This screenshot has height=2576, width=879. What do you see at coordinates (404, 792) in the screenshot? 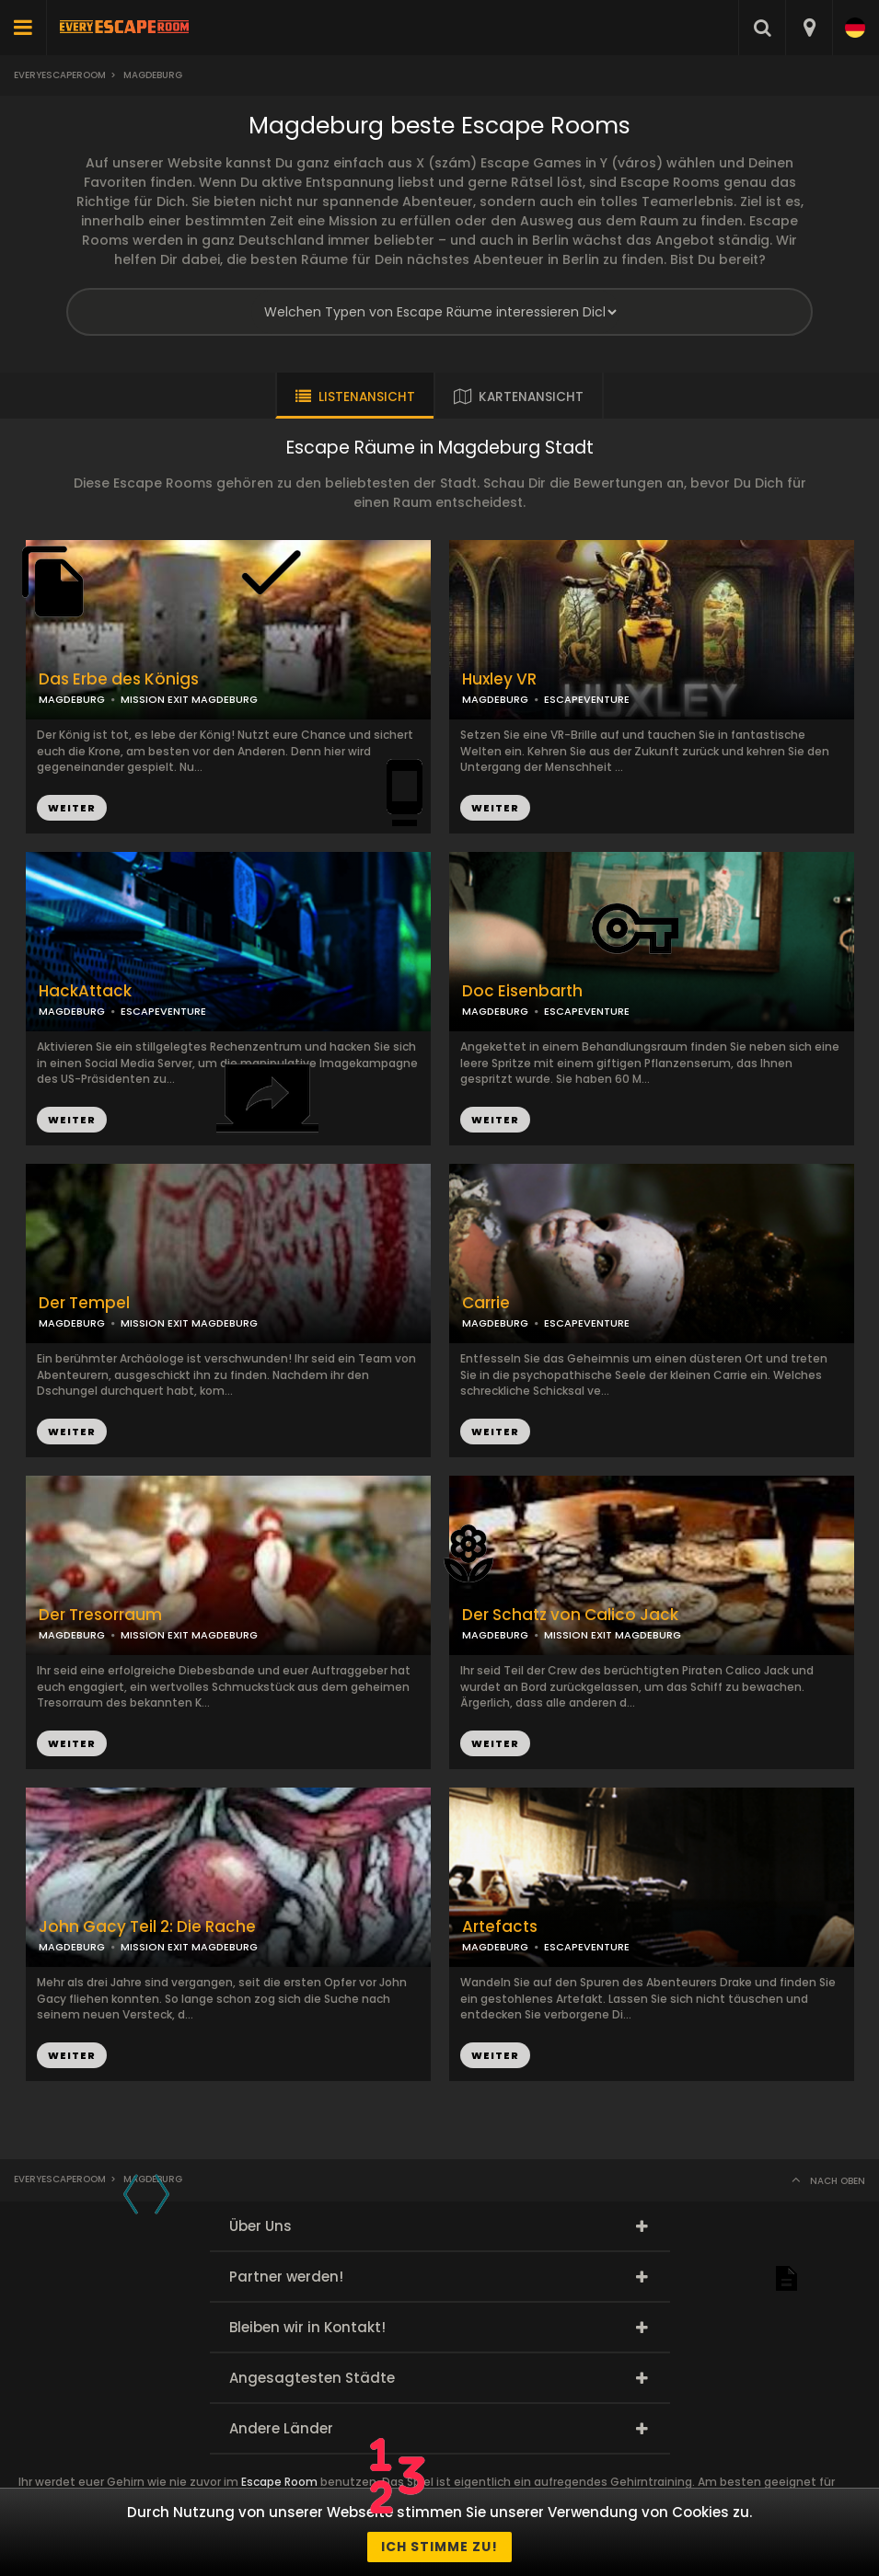
I see `dock your device to a charging station` at bounding box center [404, 792].